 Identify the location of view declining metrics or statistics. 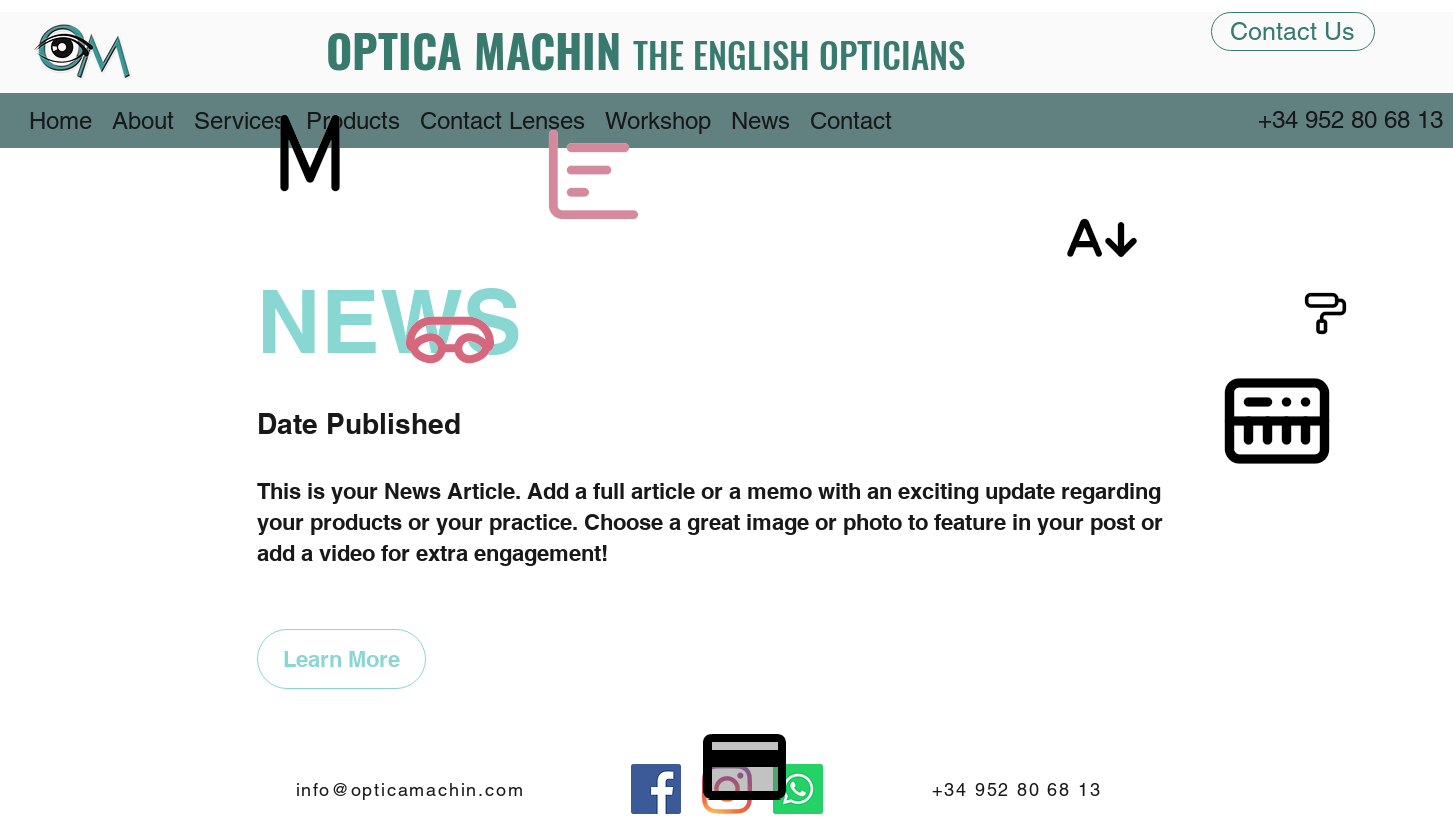
(593, 174).